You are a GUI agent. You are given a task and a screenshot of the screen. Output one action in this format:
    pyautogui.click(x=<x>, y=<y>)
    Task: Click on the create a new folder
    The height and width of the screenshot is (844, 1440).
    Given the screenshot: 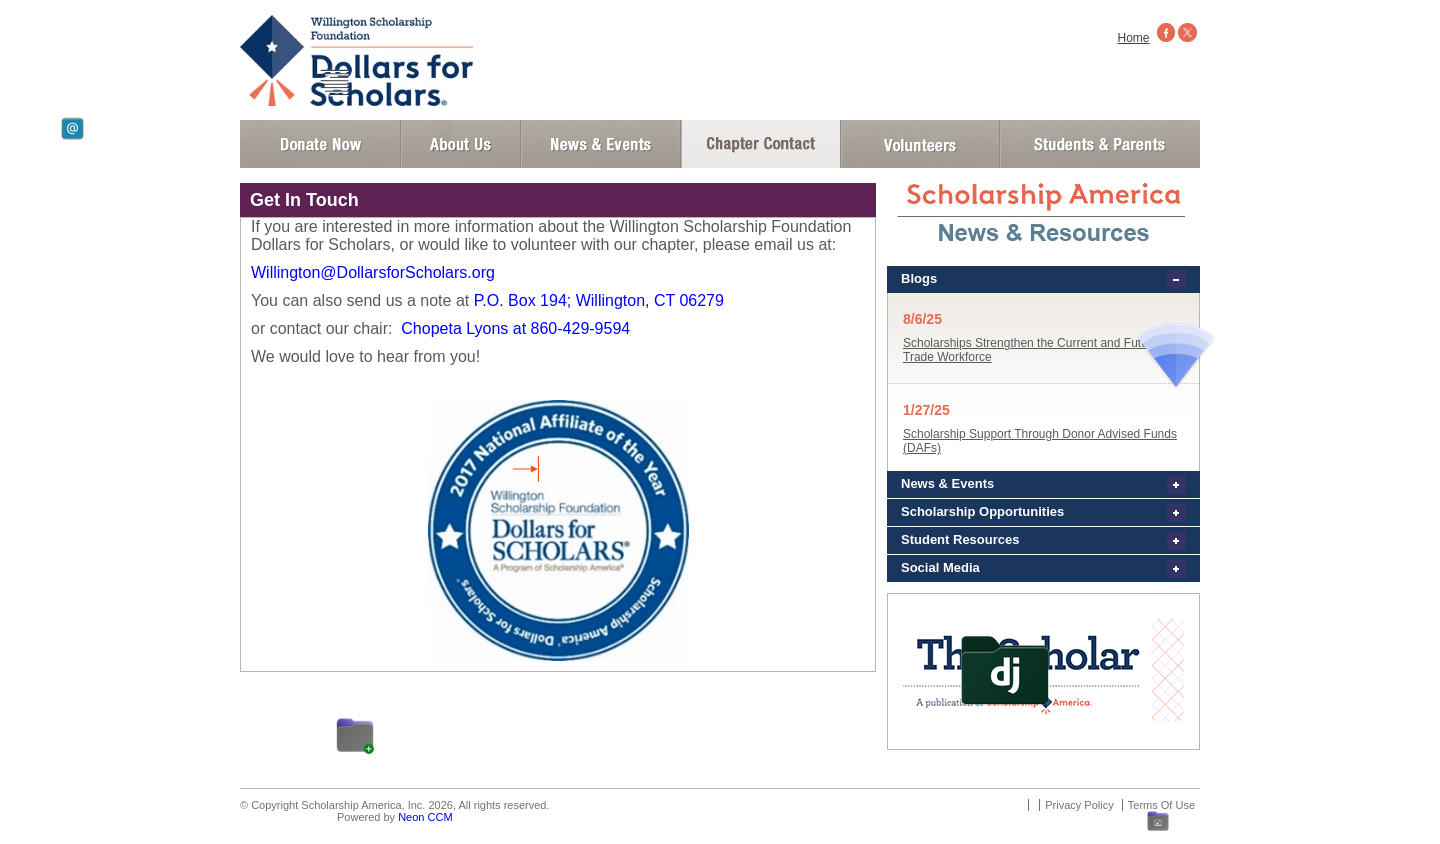 What is the action you would take?
    pyautogui.click(x=355, y=735)
    